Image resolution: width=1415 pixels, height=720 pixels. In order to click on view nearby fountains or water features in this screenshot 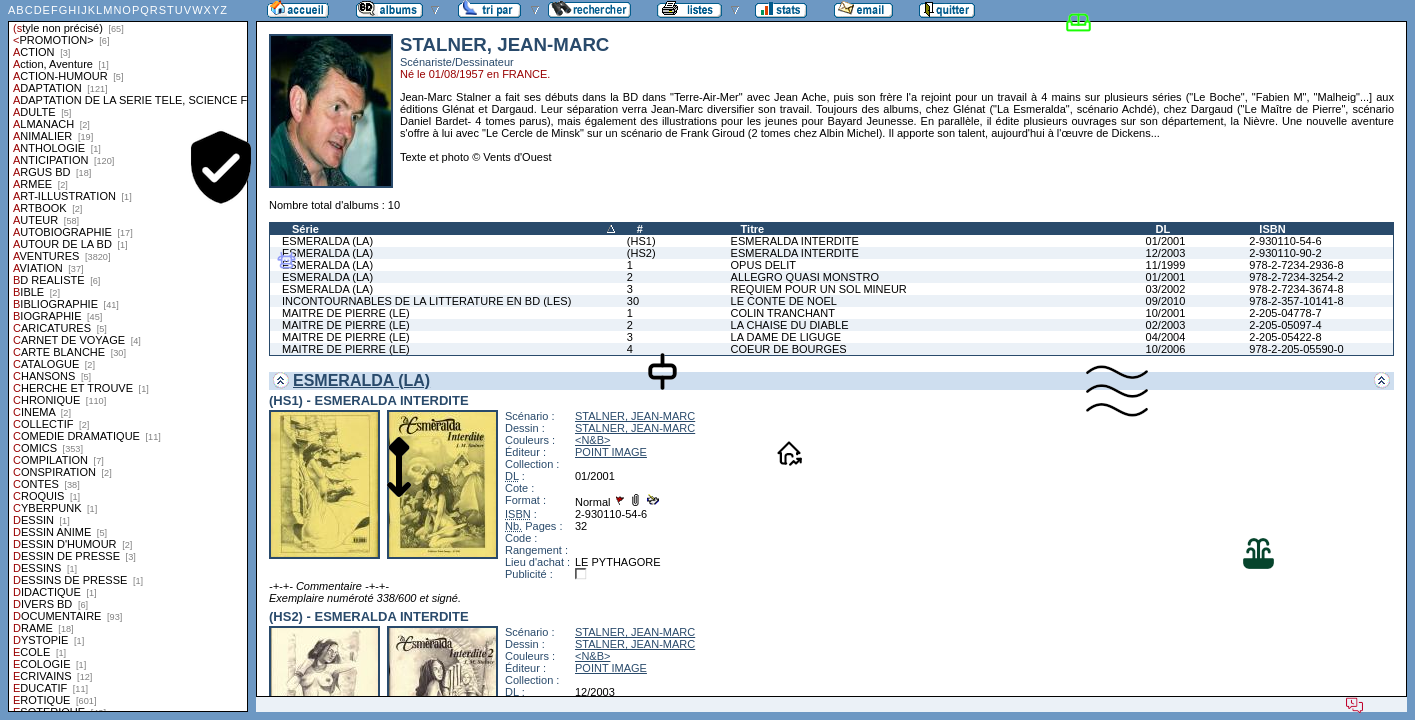, I will do `click(1258, 553)`.